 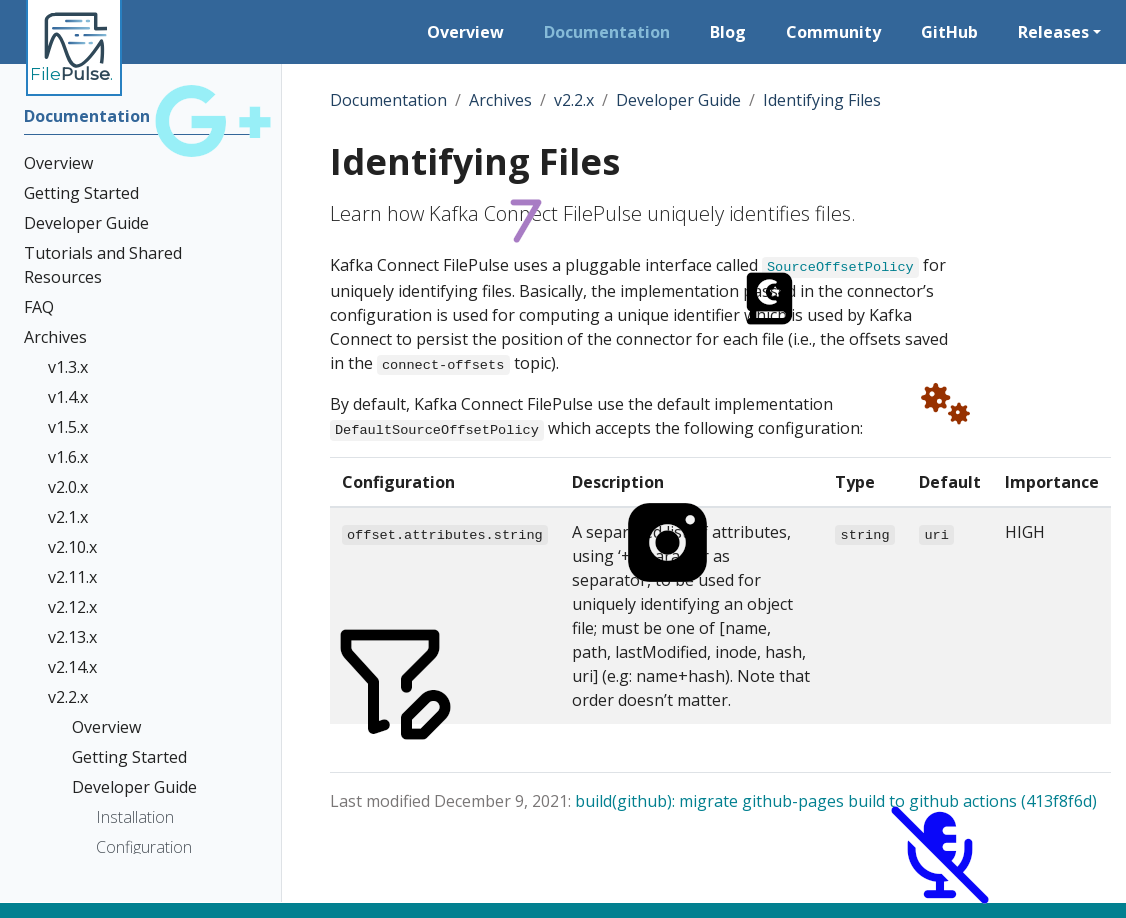 I want to click on open instagram app, so click(x=667, y=542).